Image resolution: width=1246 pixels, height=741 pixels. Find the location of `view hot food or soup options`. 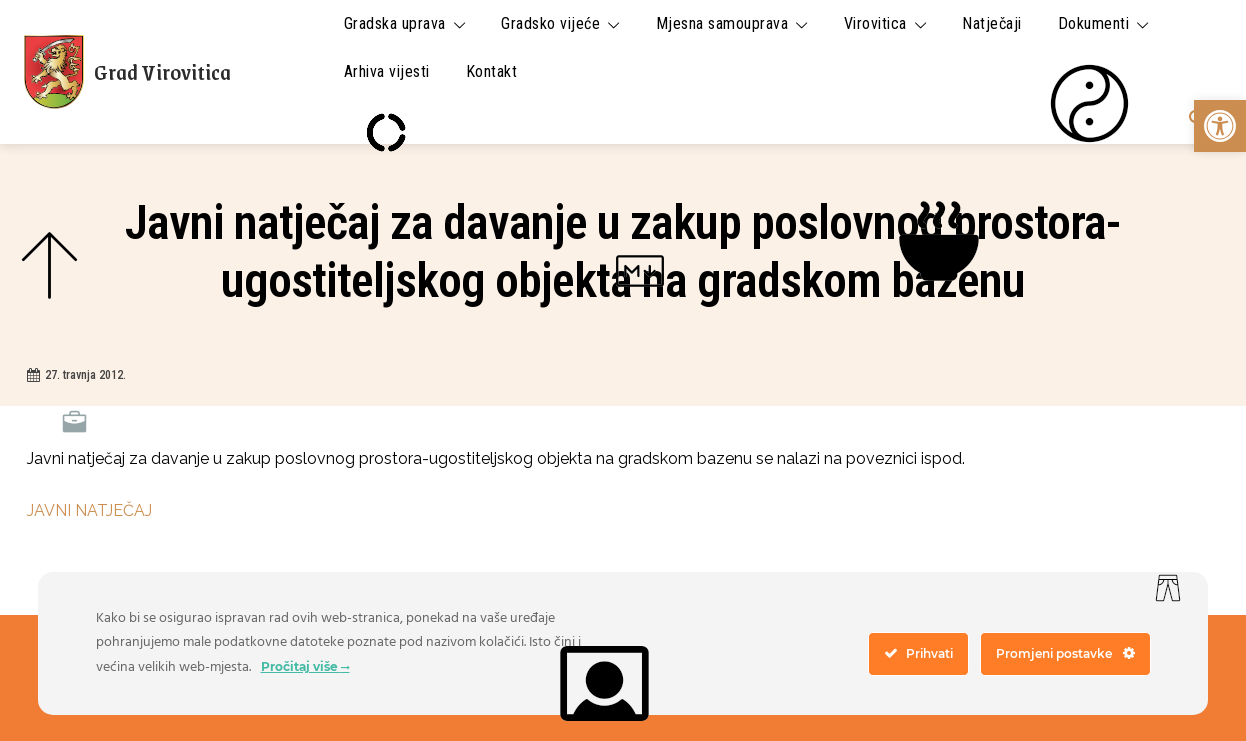

view hot food or soup options is located at coordinates (939, 241).